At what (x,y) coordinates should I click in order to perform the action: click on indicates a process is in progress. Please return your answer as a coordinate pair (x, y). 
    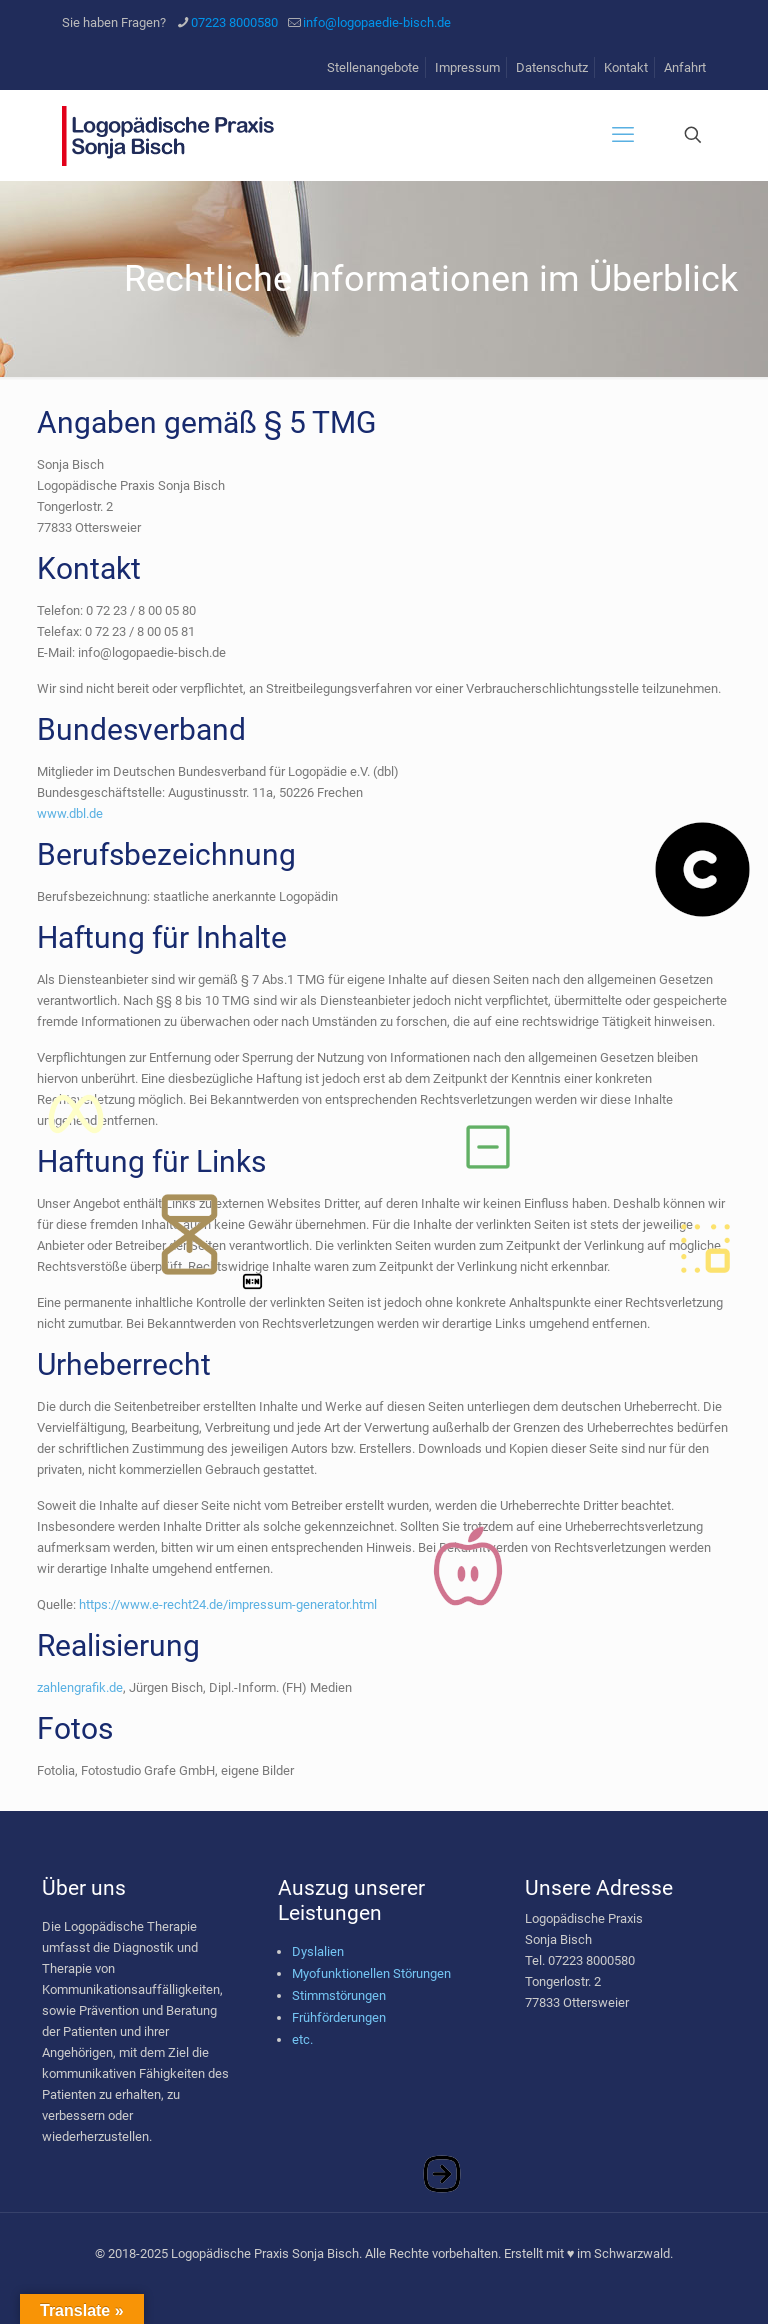
    Looking at the image, I should click on (189, 1234).